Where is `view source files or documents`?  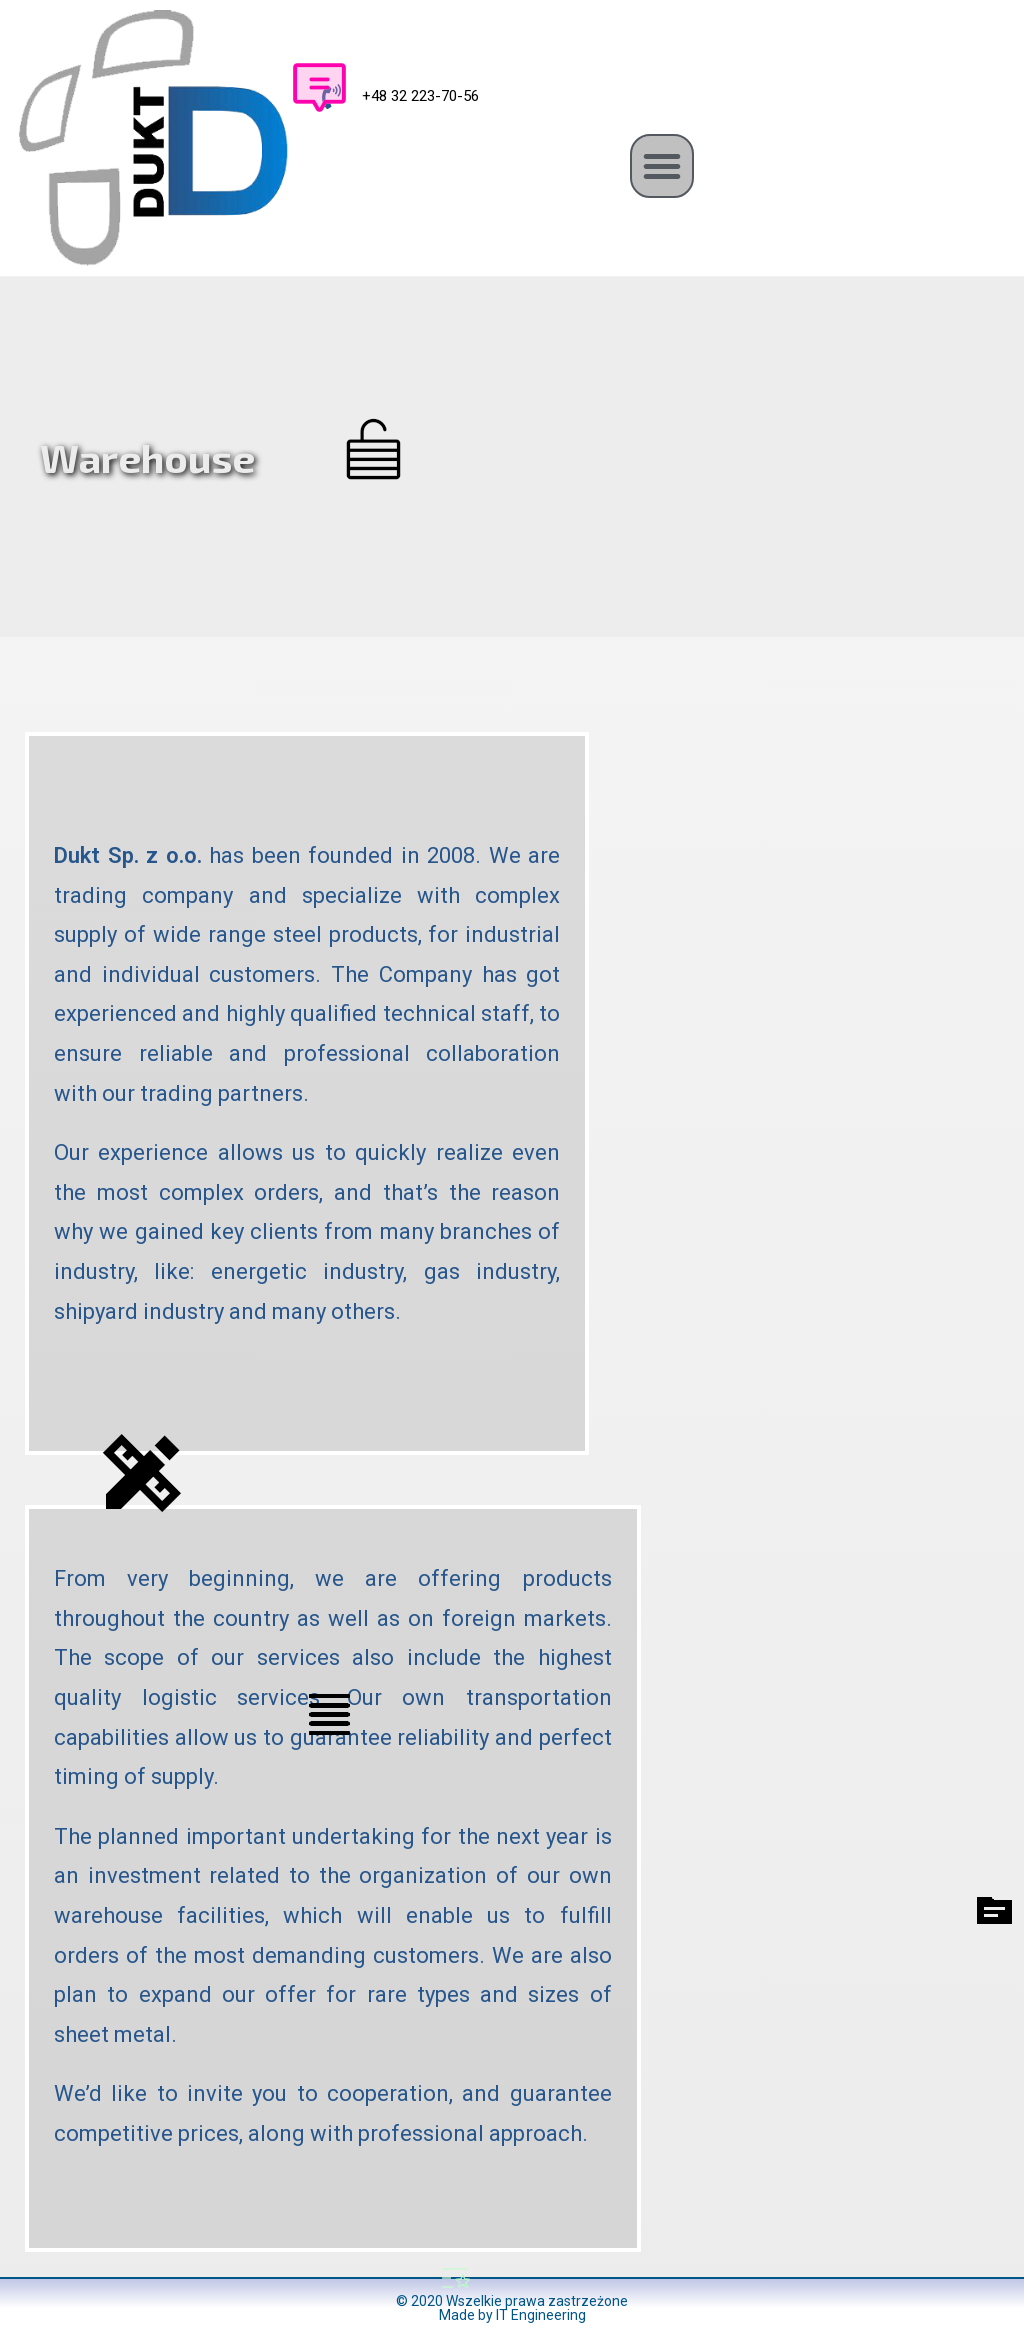
view source files or documents is located at coordinates (994, 1910).